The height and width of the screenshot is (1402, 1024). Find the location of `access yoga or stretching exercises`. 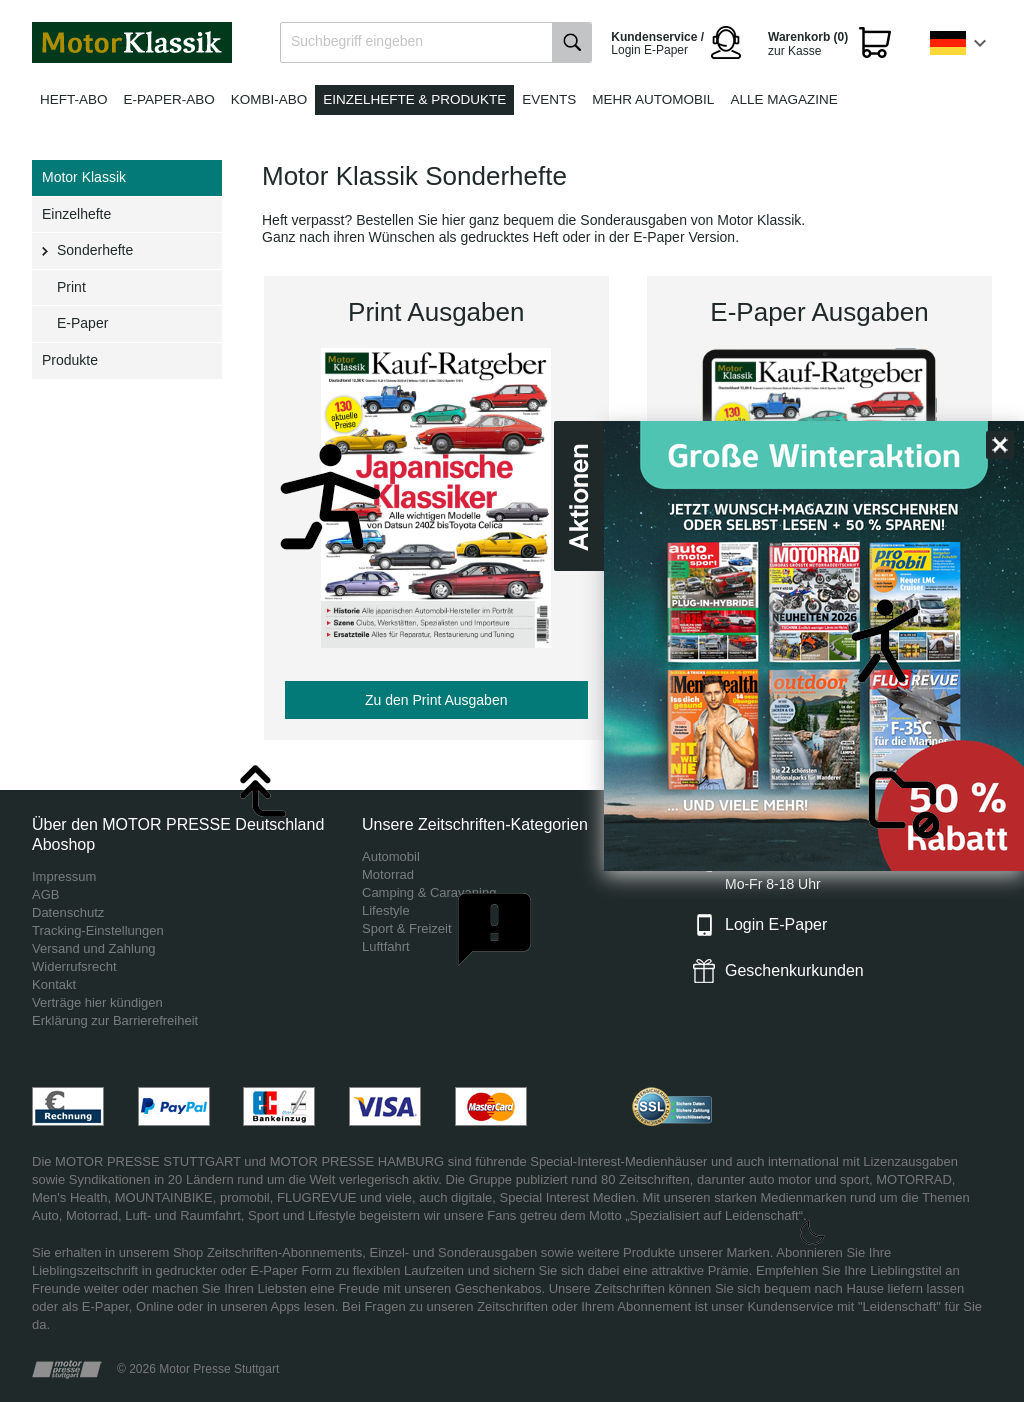

access yoga or stretching exercises is located at coordinates (330, 499).